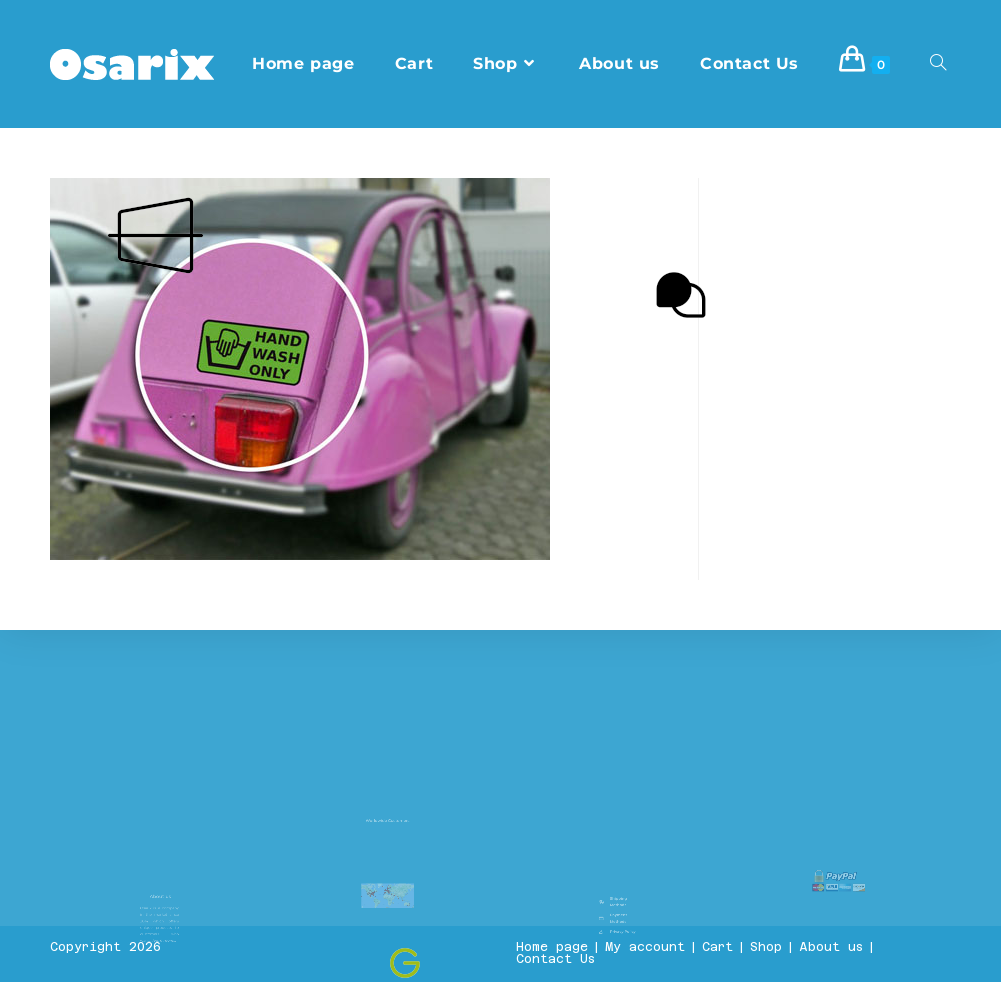  What do you see at coordinates (681, 295) in the screenshot?
I see `open messaging or chat conversations` at bounding box center [681, 295].